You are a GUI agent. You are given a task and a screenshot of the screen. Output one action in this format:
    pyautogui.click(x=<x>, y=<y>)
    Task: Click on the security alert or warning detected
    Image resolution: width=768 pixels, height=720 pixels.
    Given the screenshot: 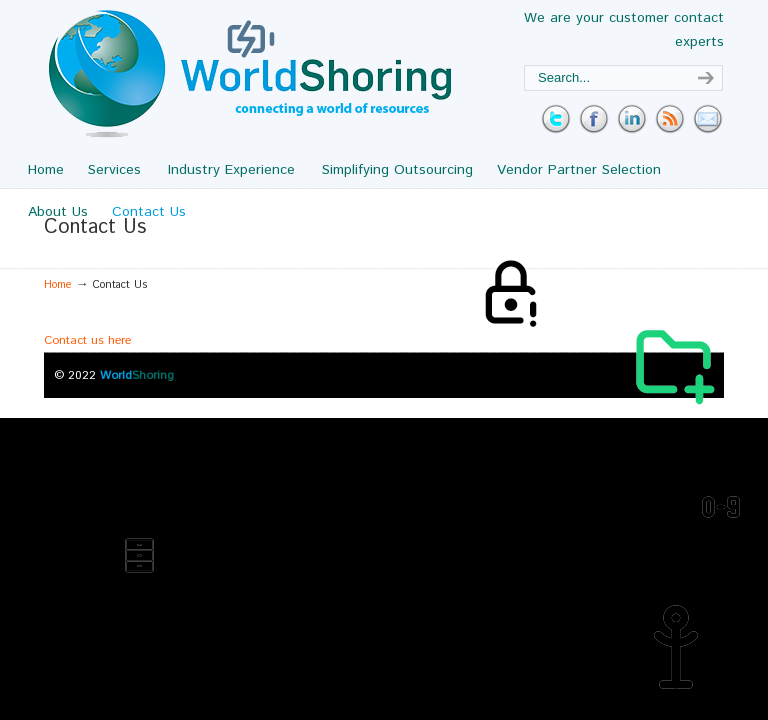 What is the action you would take?
    pyautogui.click(x=511, y=292)
    